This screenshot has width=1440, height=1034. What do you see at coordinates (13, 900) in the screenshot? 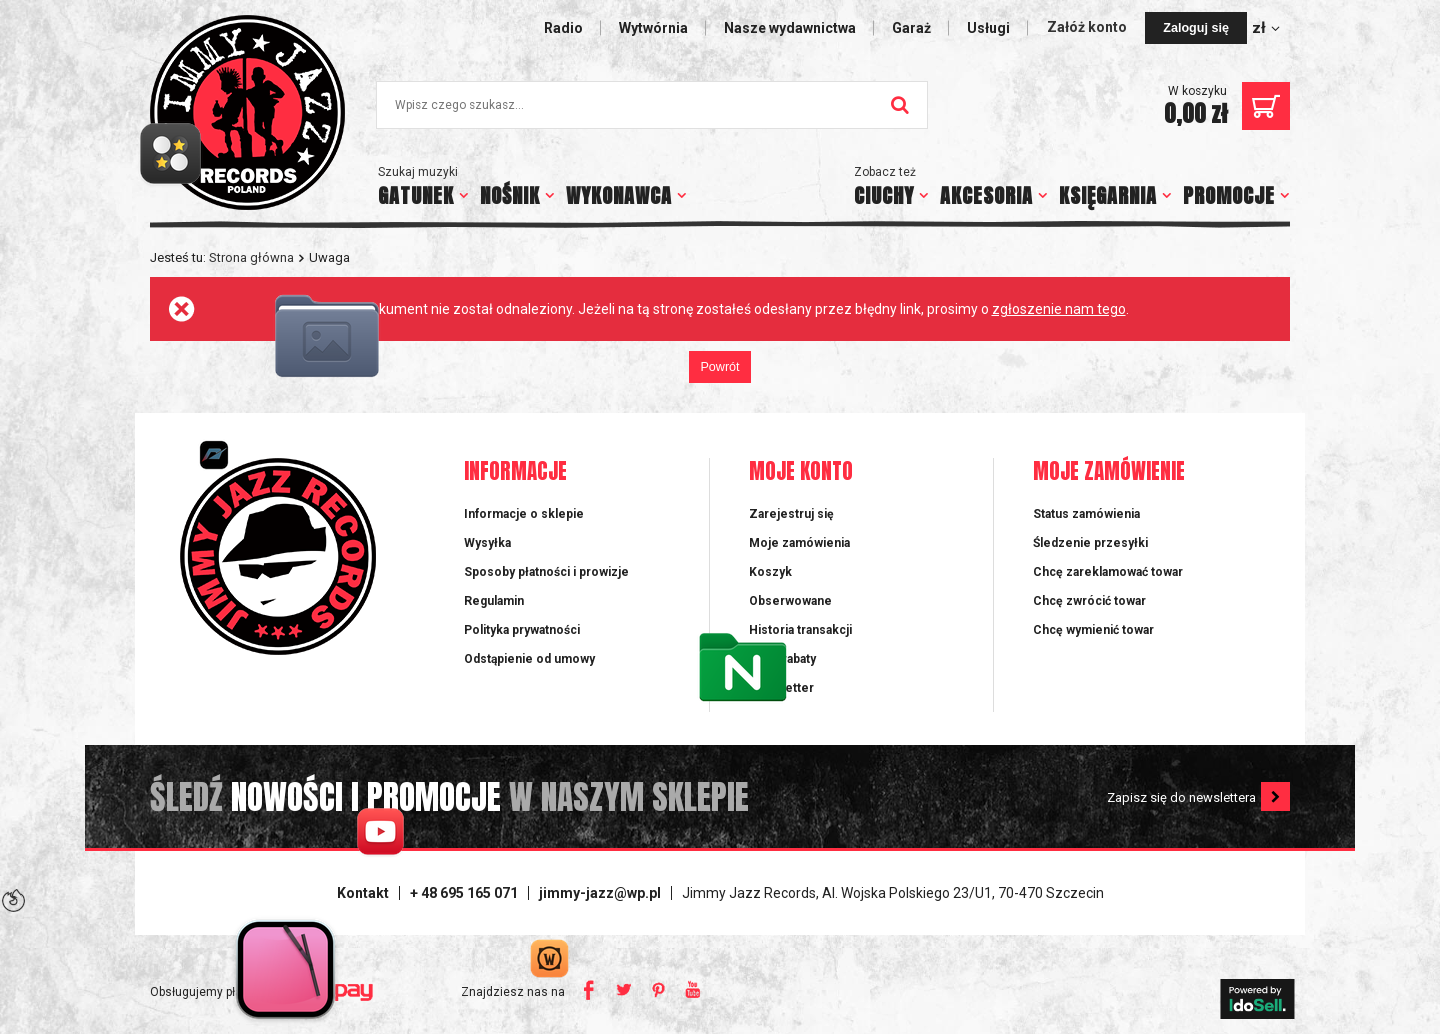
I see `open firefox browser` at bounding box center [13, 900].